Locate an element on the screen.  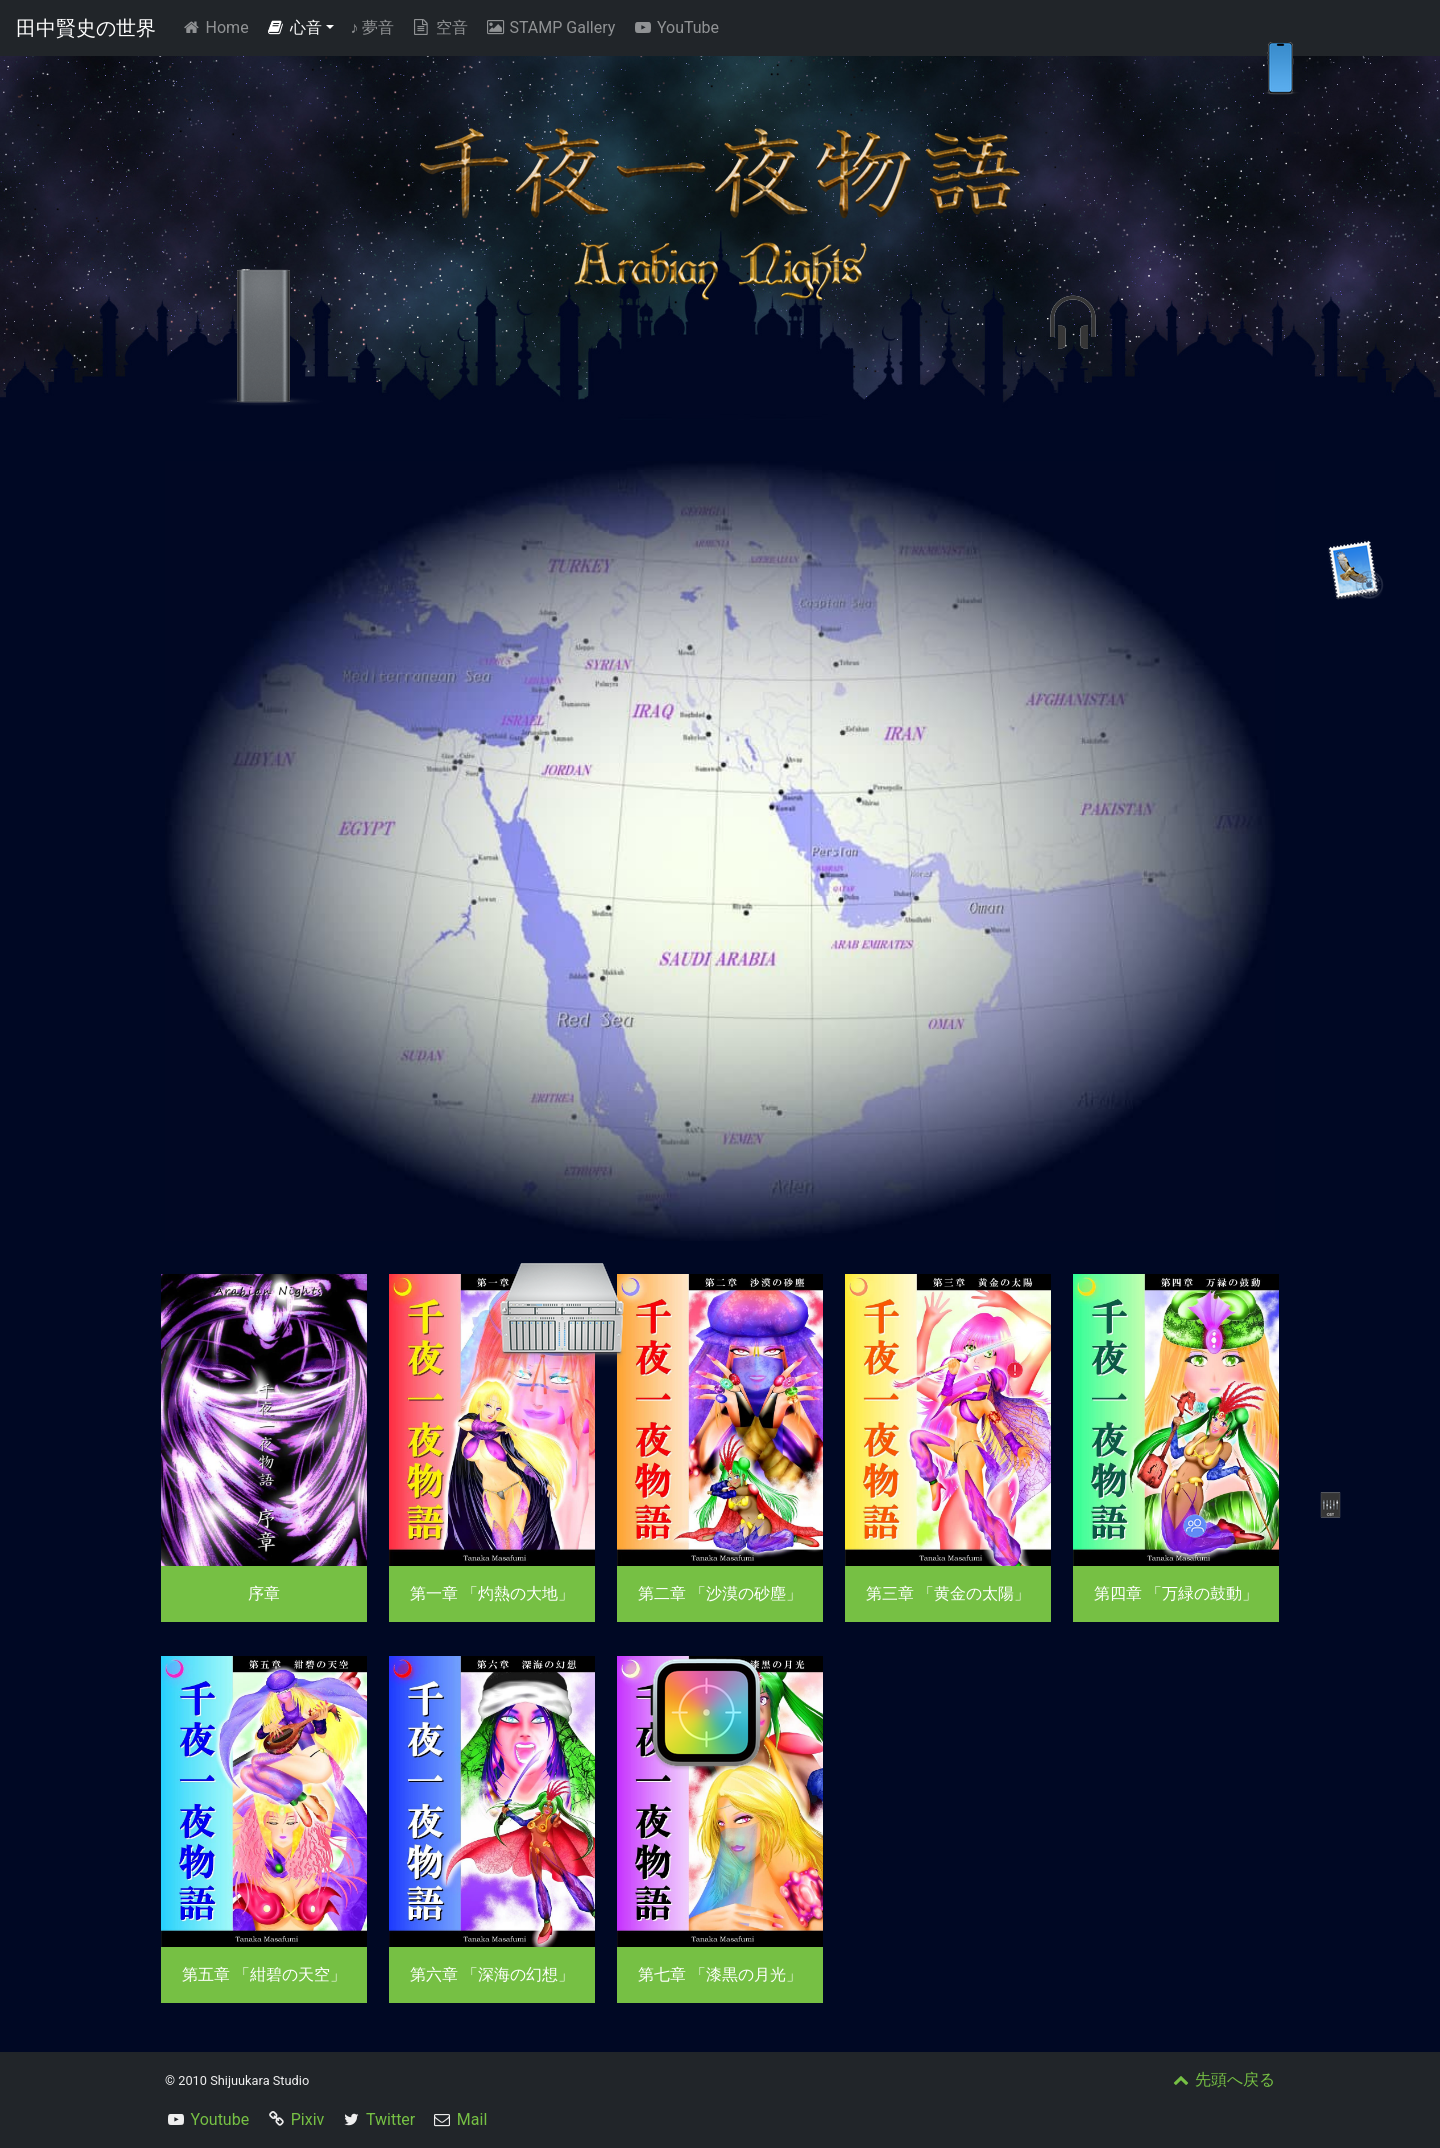
calibrate display color and settings is located at coordinates (706, 1712).